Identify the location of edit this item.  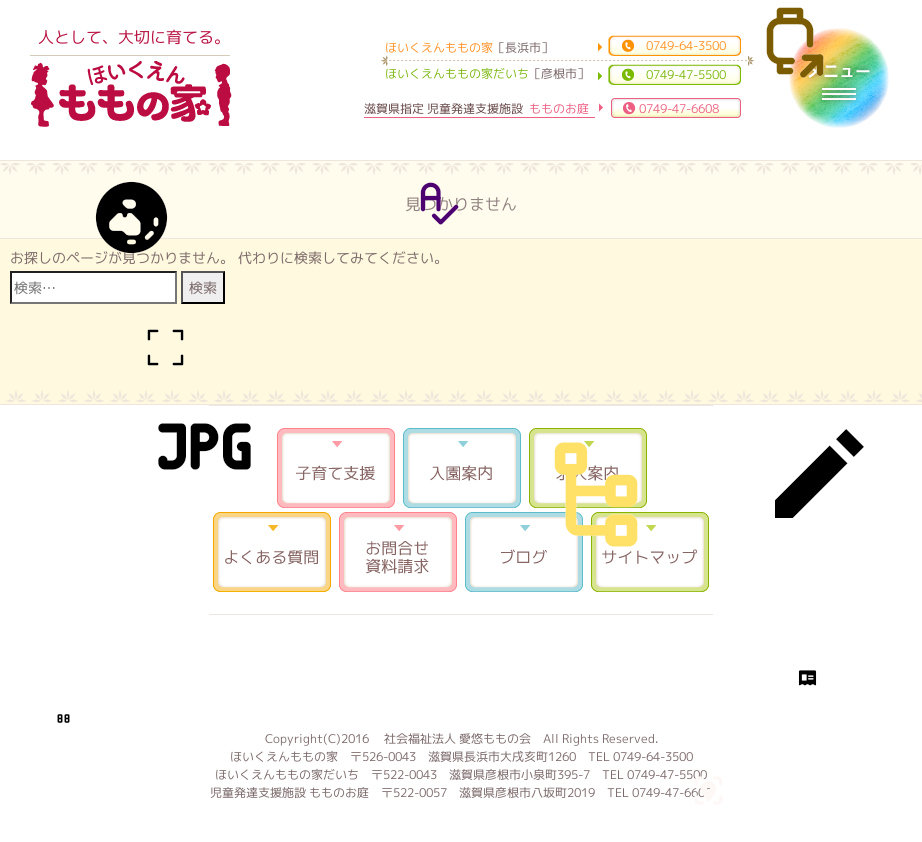
(819, 473).